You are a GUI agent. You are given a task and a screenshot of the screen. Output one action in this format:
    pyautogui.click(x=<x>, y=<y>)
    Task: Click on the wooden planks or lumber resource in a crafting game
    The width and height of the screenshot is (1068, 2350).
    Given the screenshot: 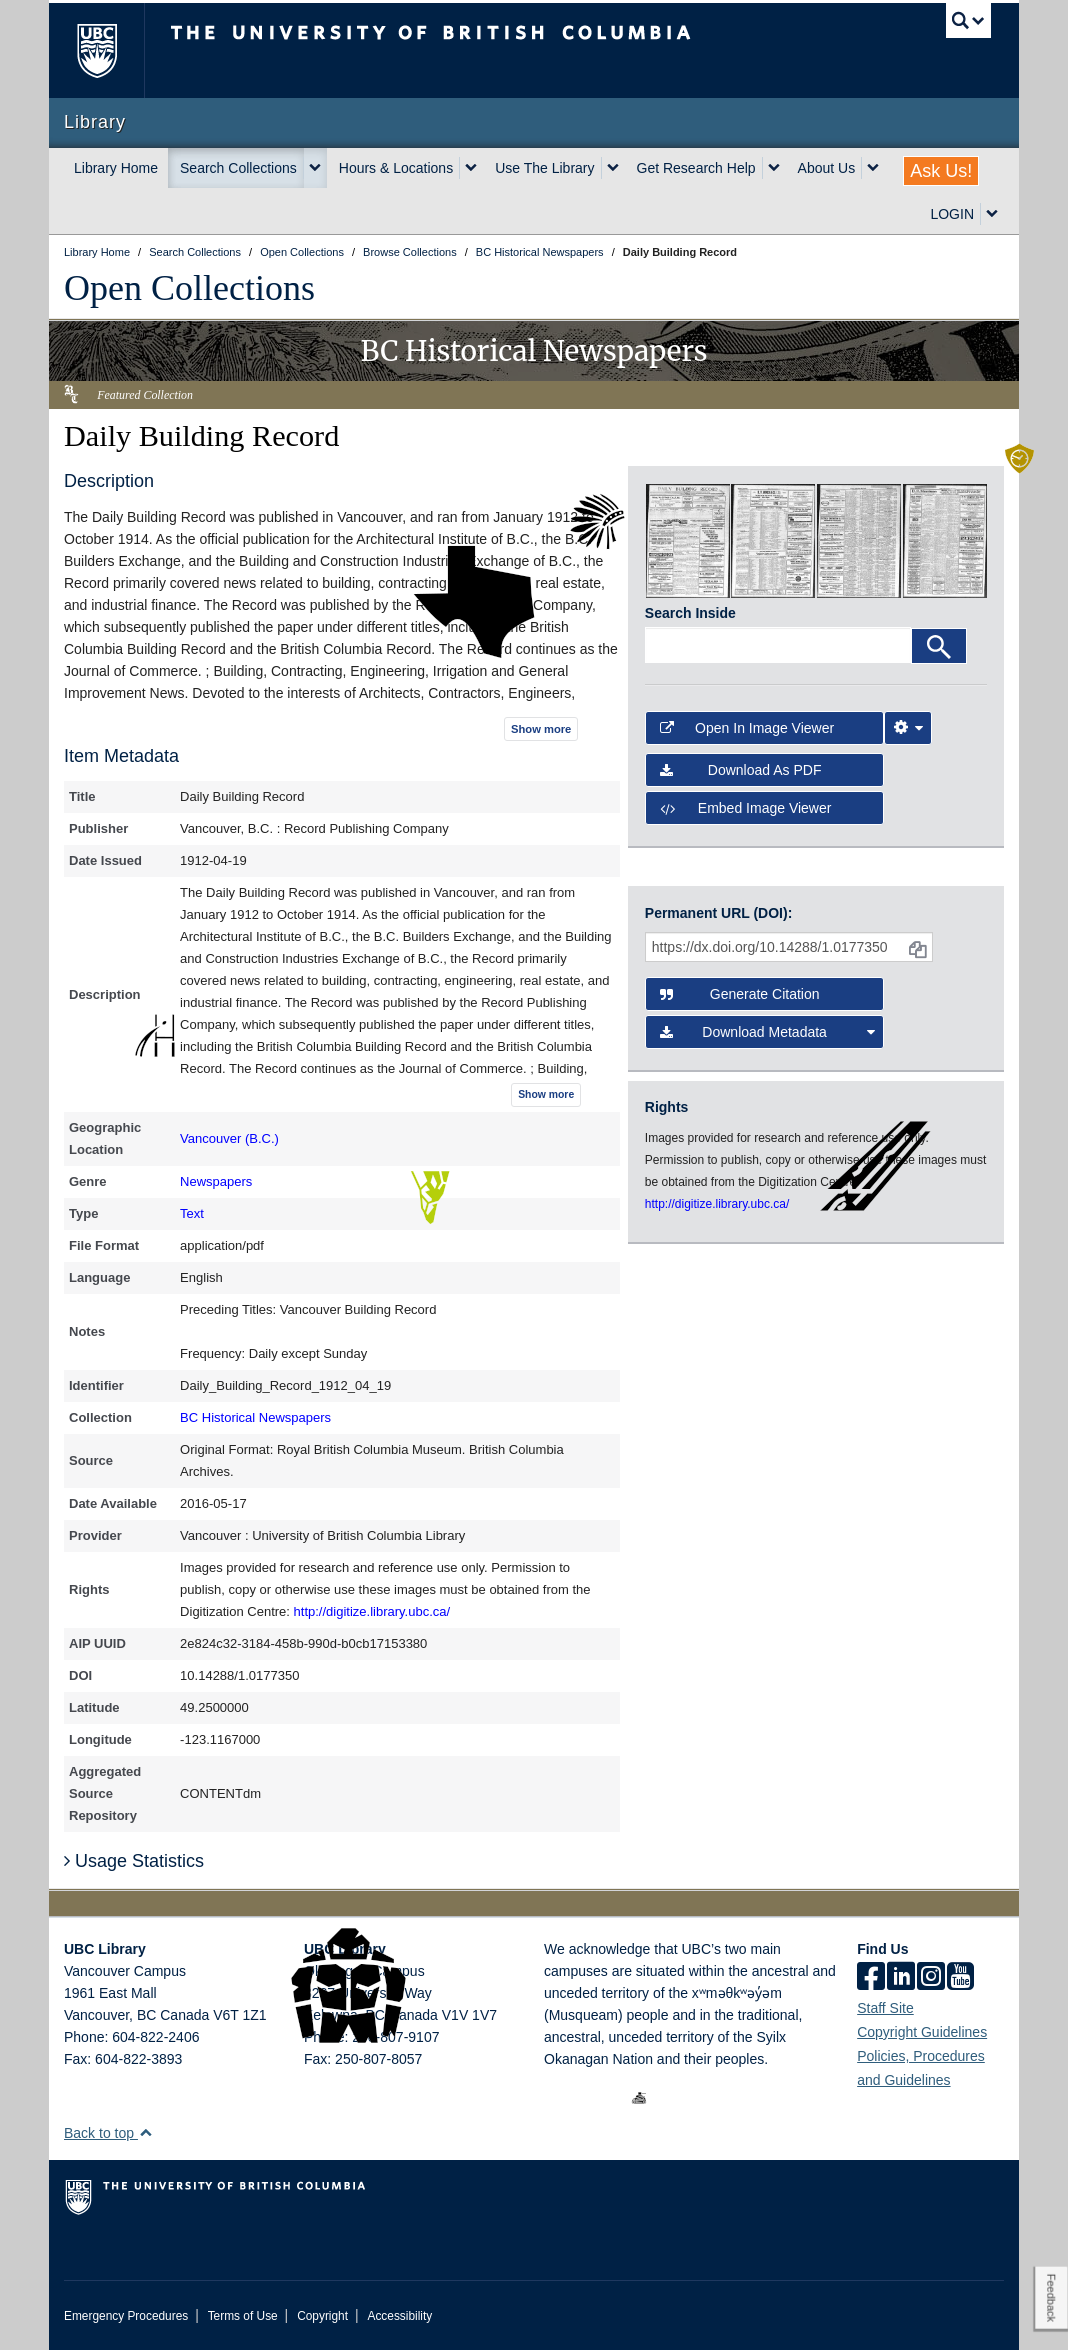 What is the action you would take?
    pyautogui.click(x=875, y=1166)
    